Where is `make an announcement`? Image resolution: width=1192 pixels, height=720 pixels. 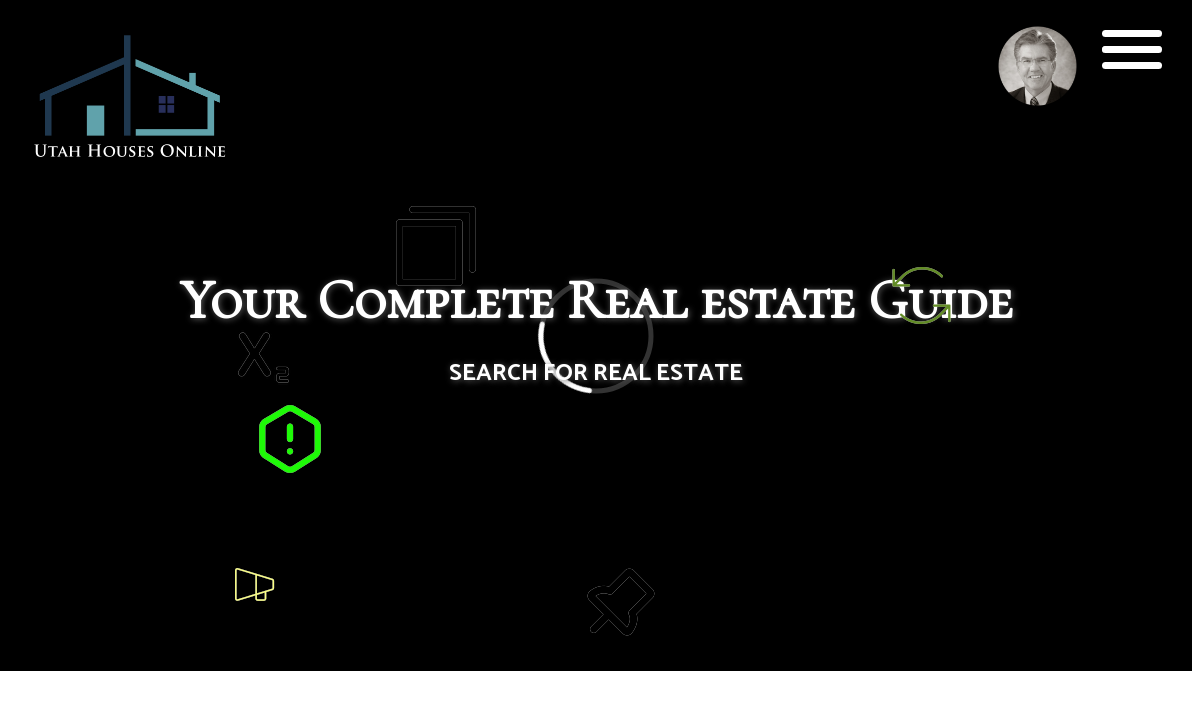
make an announcement is located at coordinates (253, 586).